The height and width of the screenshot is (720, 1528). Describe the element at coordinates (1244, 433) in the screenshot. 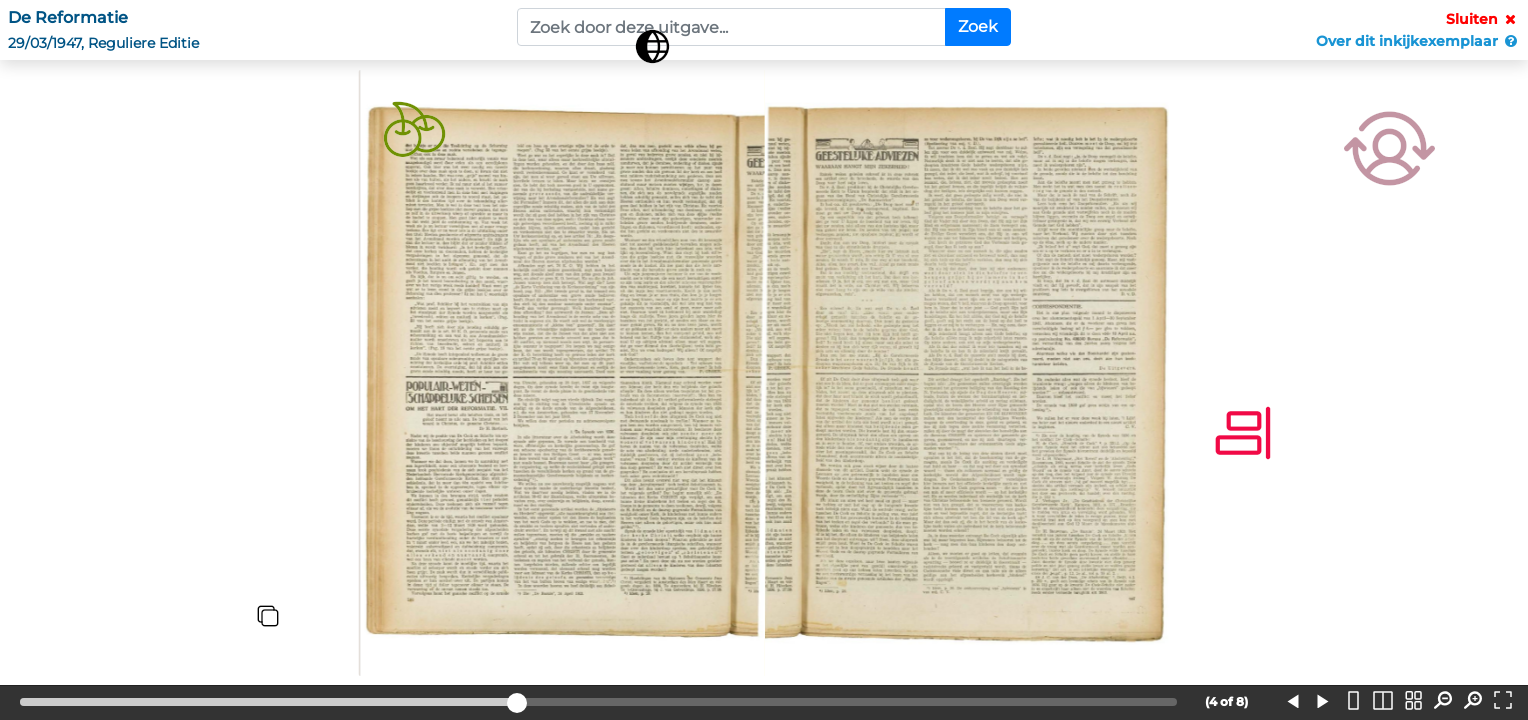

I see `align text or content to the right` at that location.